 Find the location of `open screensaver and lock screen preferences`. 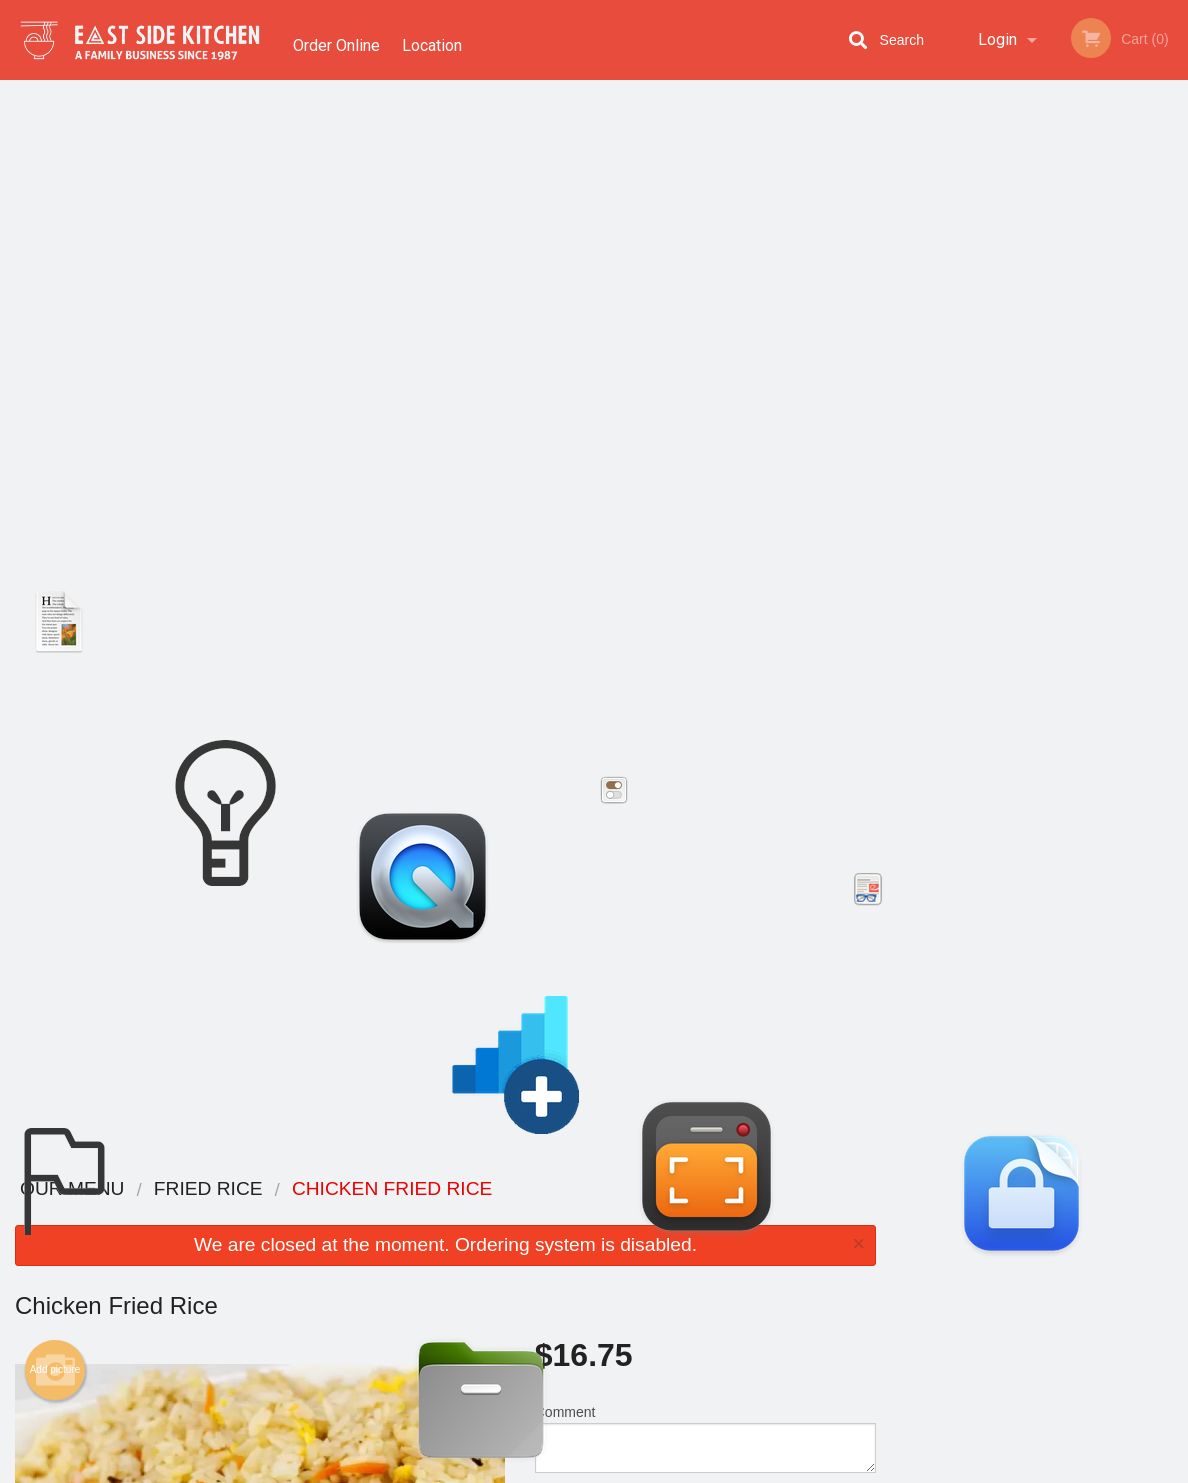

open screensaver and lock screen preferences is located at coordinates (1021, 1193).